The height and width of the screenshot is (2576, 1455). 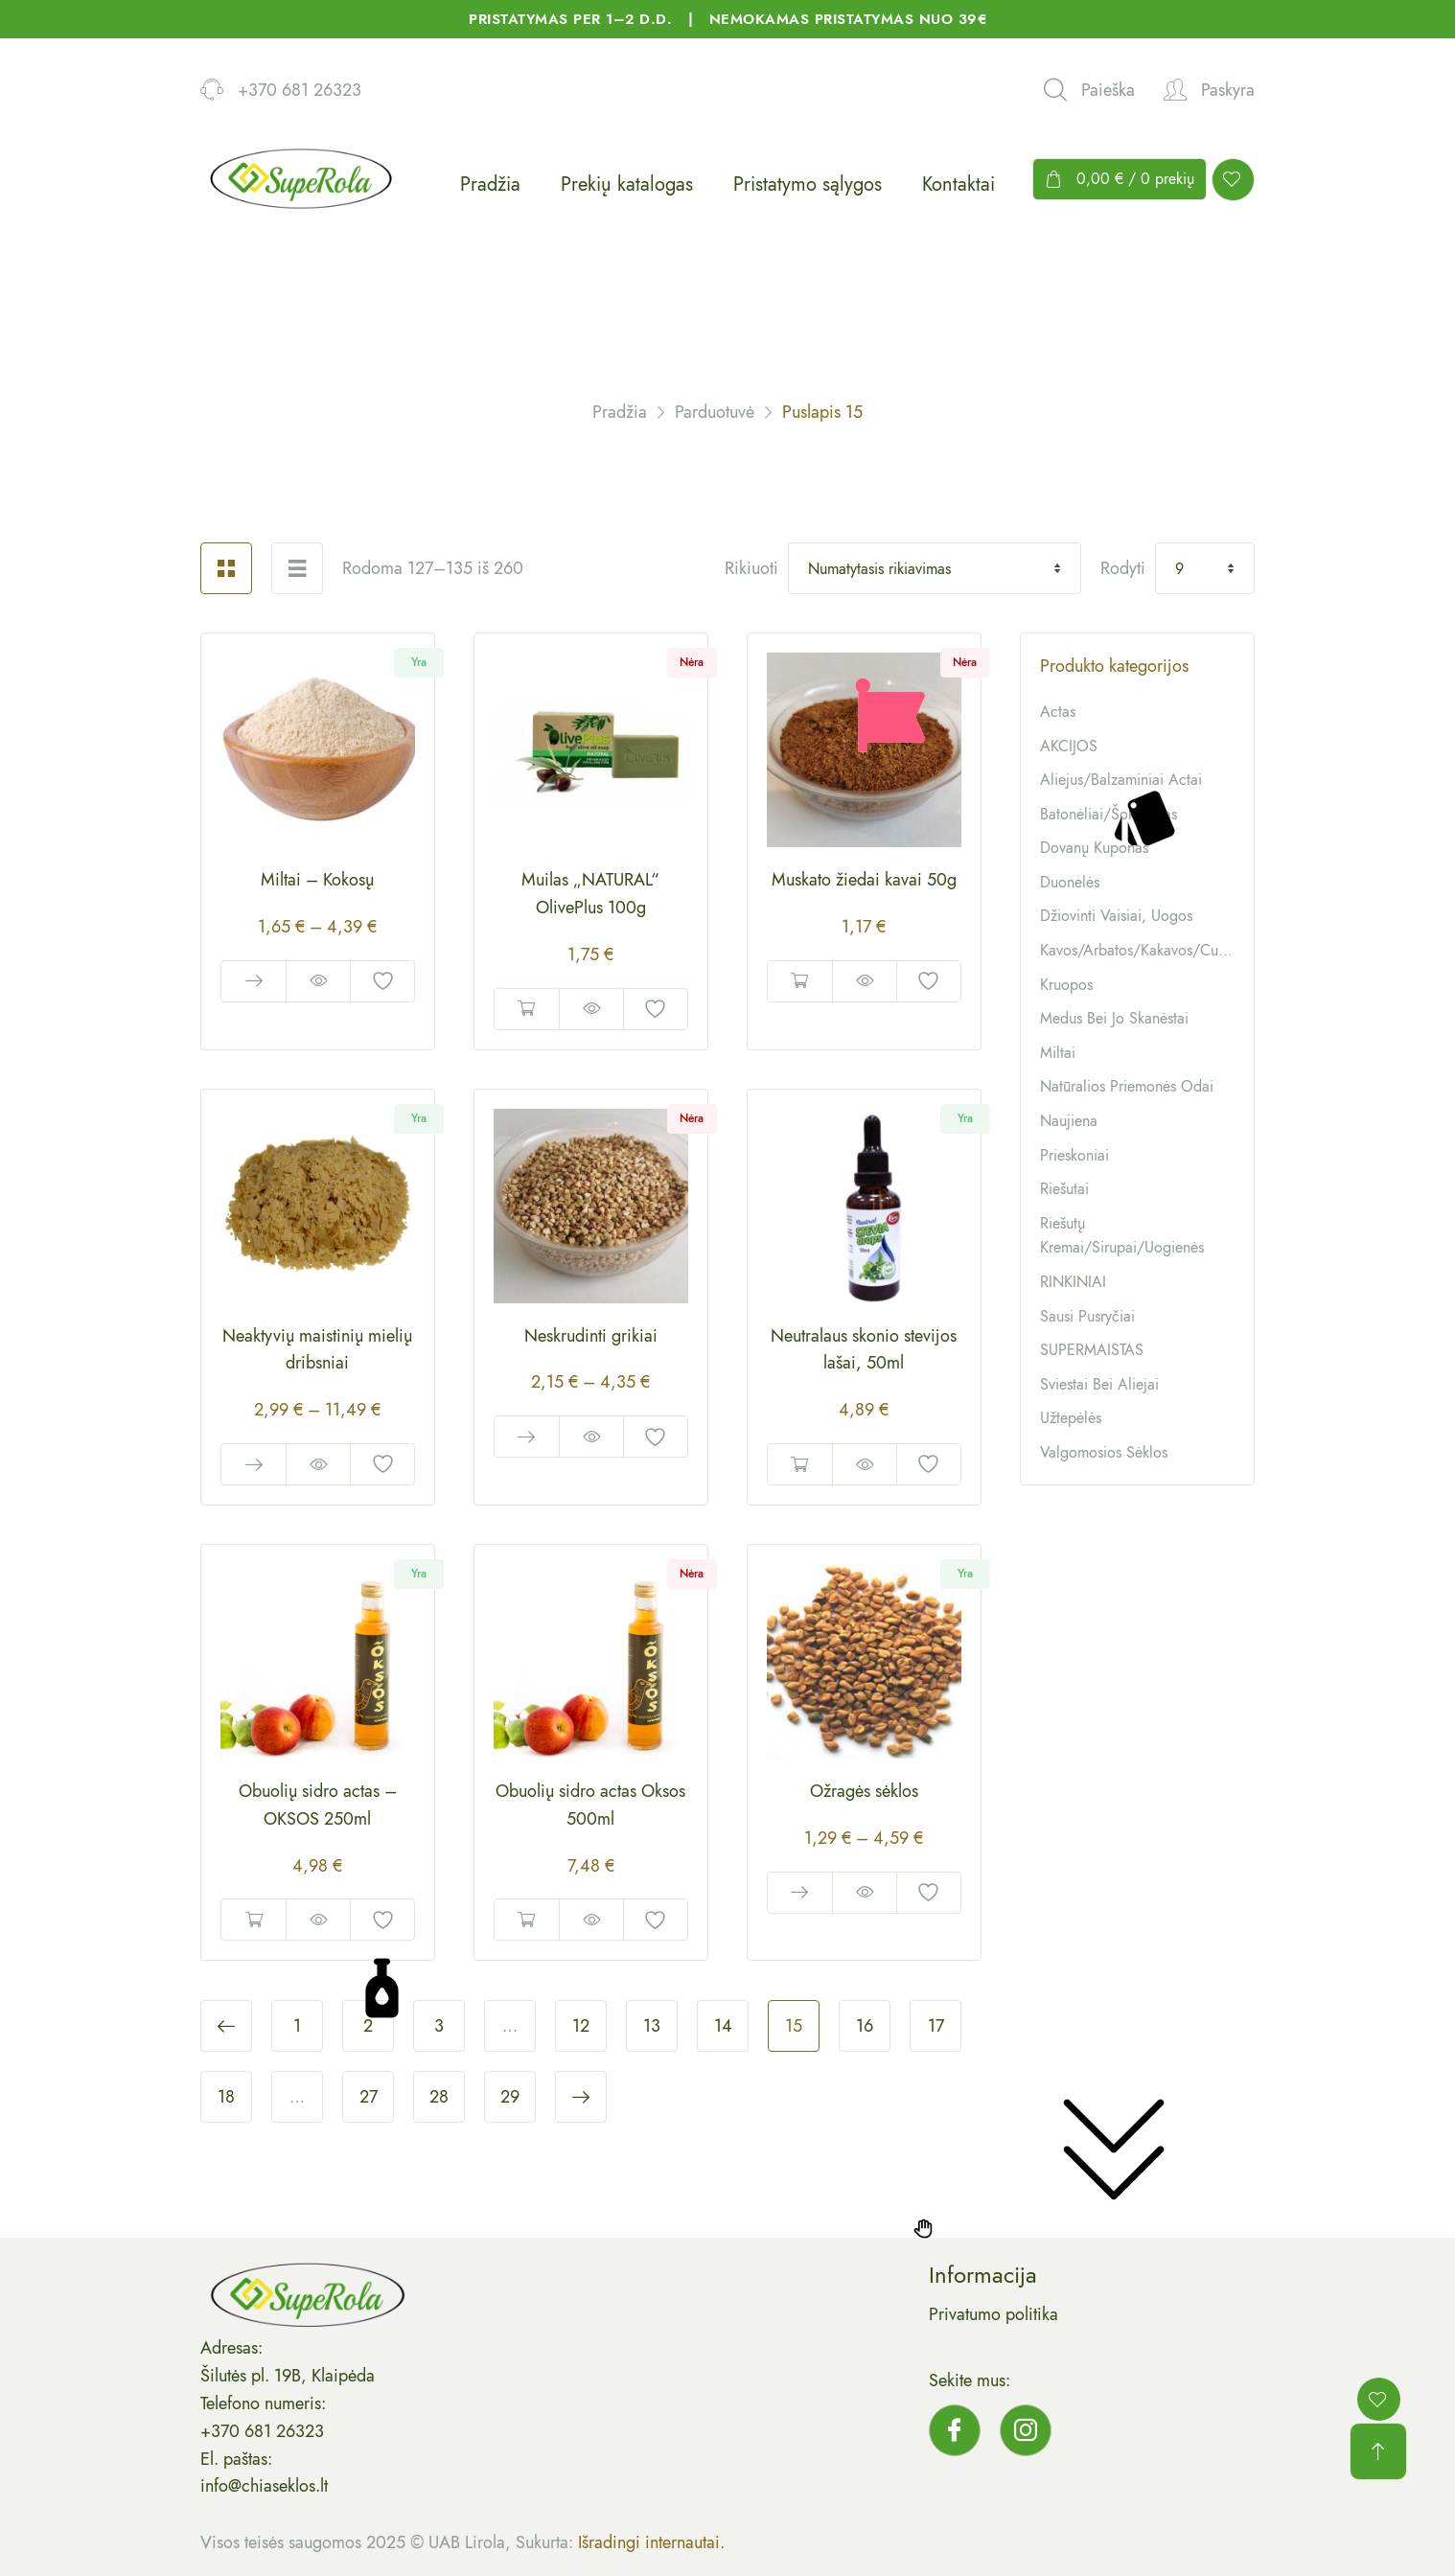 I want to click on indicates liquid medication or dosage, so click(x=381, y=1988).